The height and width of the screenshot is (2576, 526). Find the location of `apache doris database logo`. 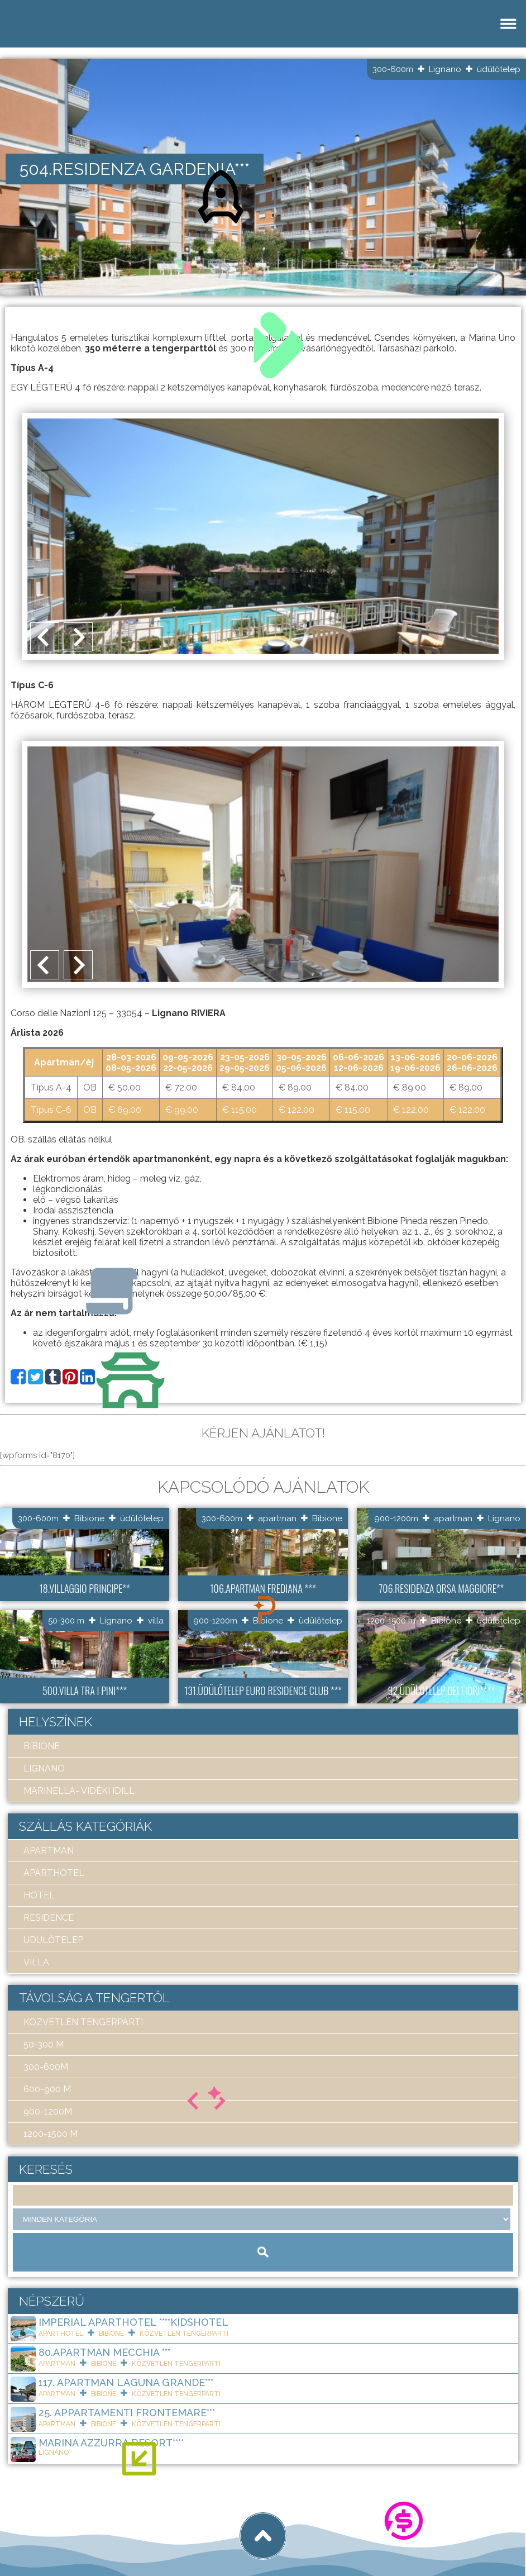

apache doris database logo is located at coordinates (279, 345).